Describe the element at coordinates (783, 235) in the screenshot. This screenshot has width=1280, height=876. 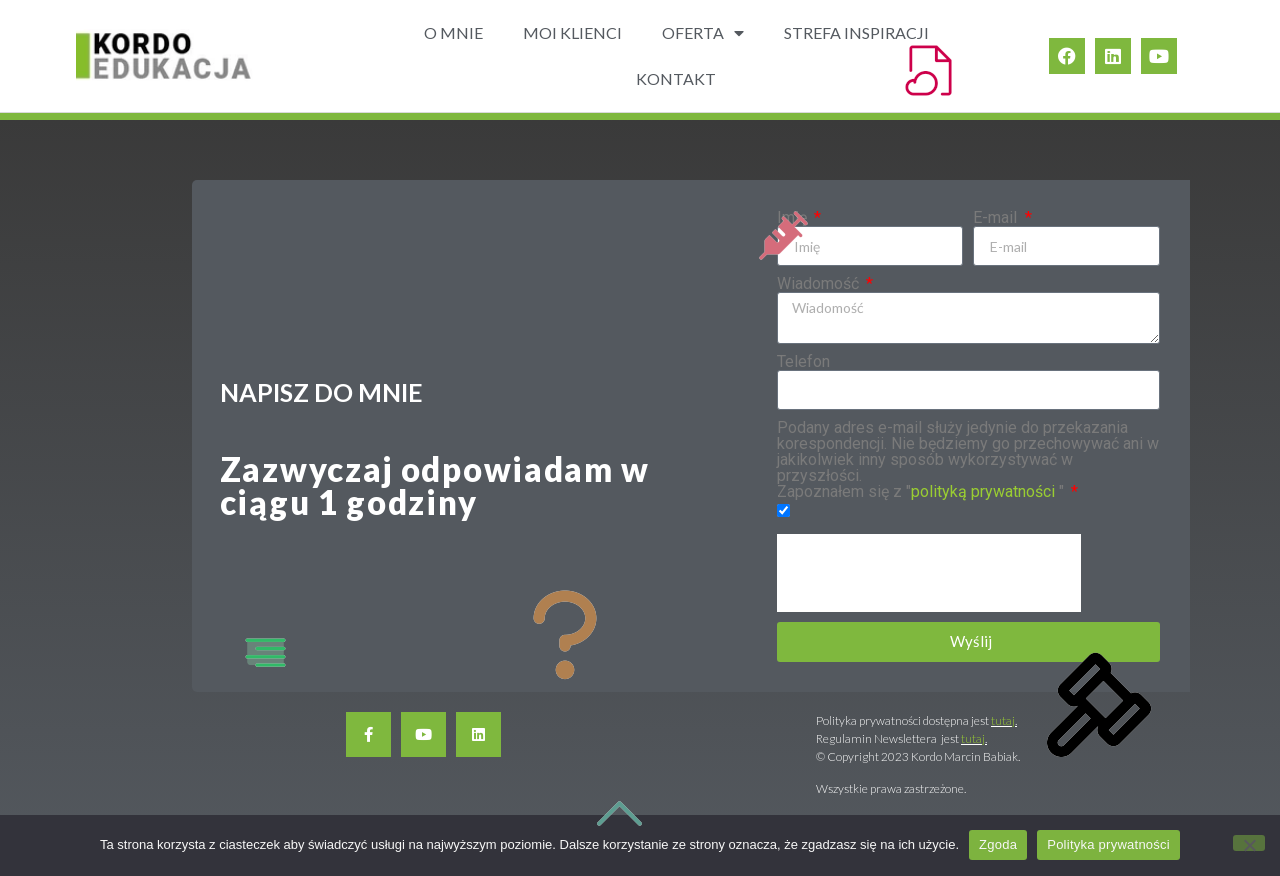
I see `access vaccination or medical records` at that location.